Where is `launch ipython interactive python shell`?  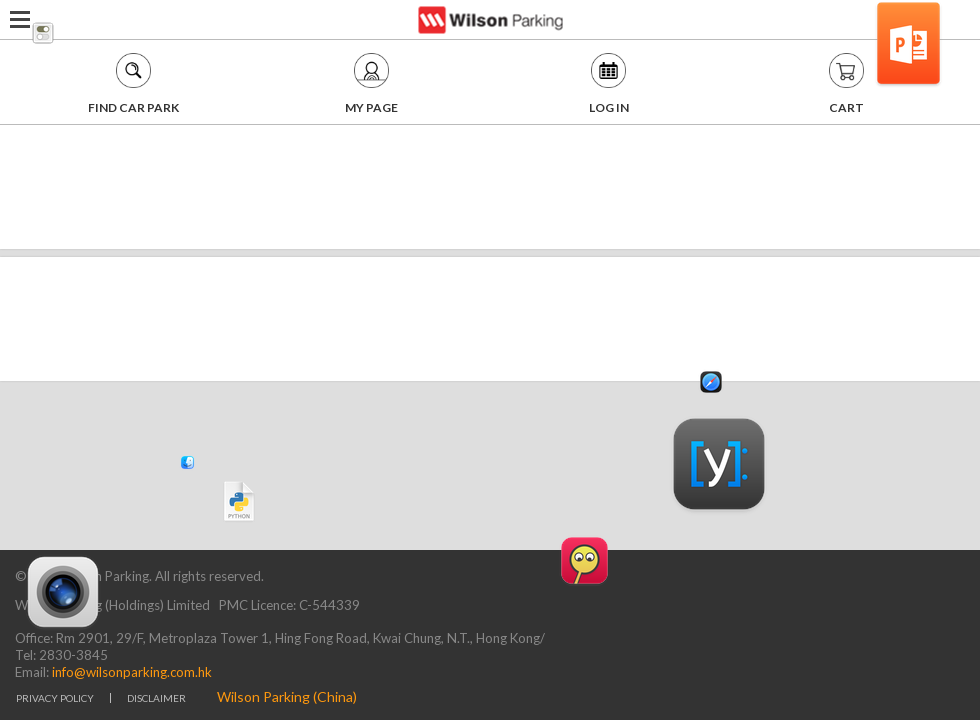 launch ipython interactive python shell is located at coordinates (719, 464).